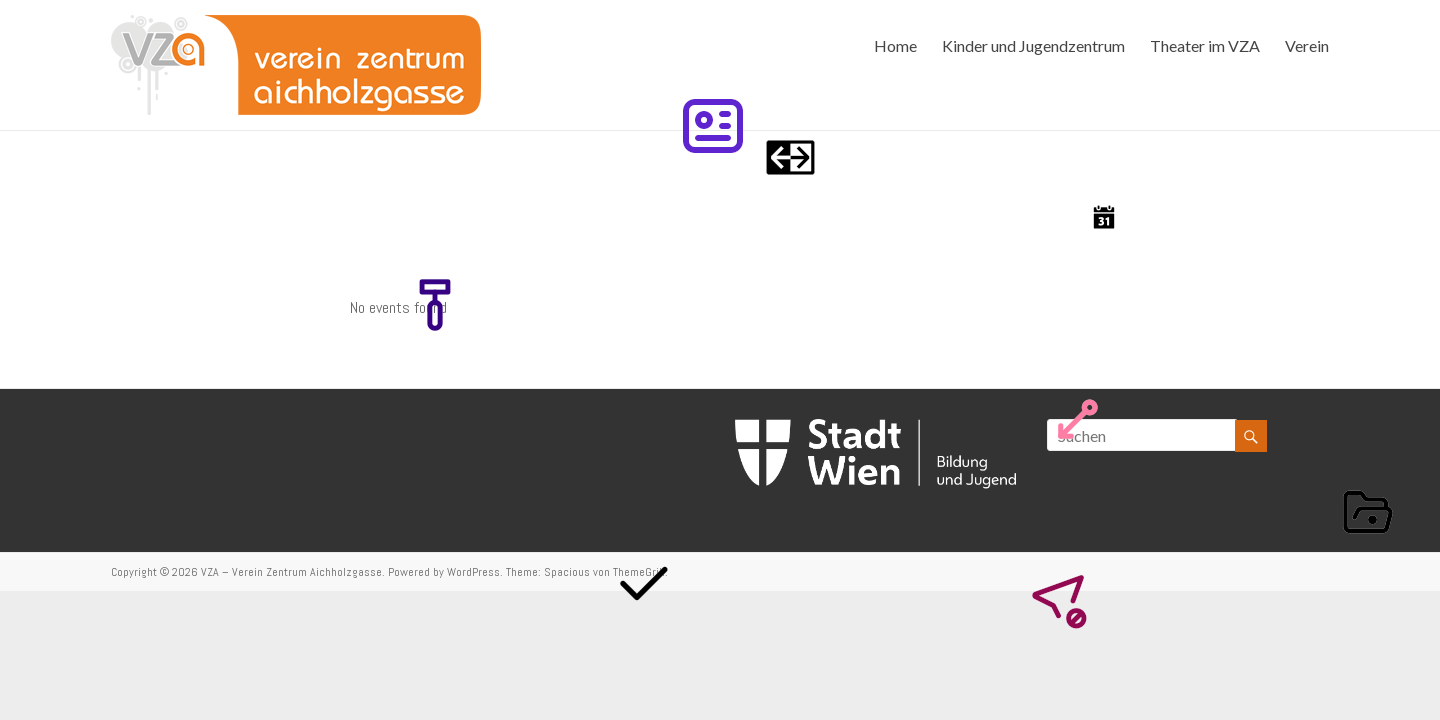  I want to click on confirm or submit an action, so click(642, 583).